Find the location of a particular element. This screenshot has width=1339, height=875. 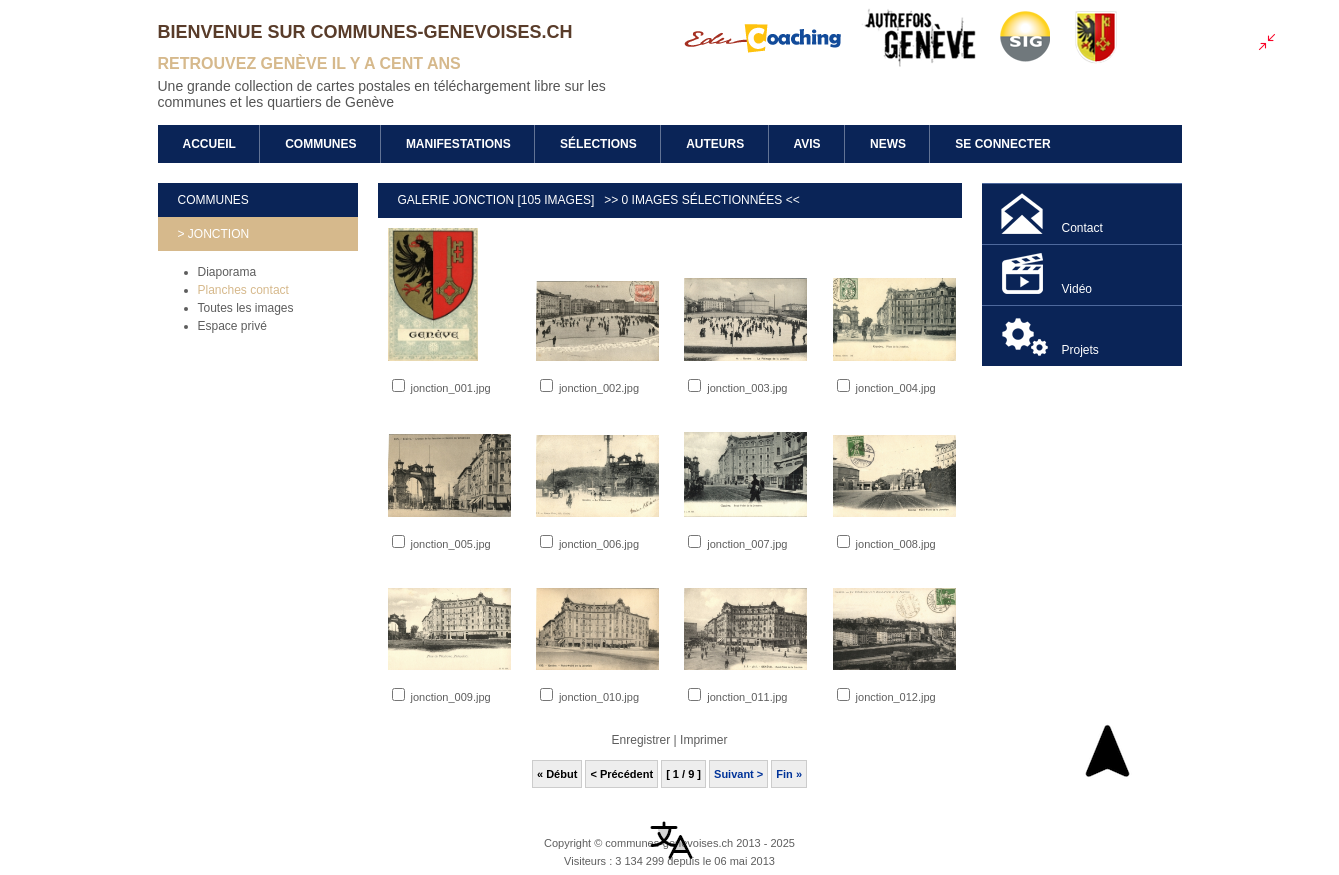

collapse or minimize content is located at coordinates (1267, 42).